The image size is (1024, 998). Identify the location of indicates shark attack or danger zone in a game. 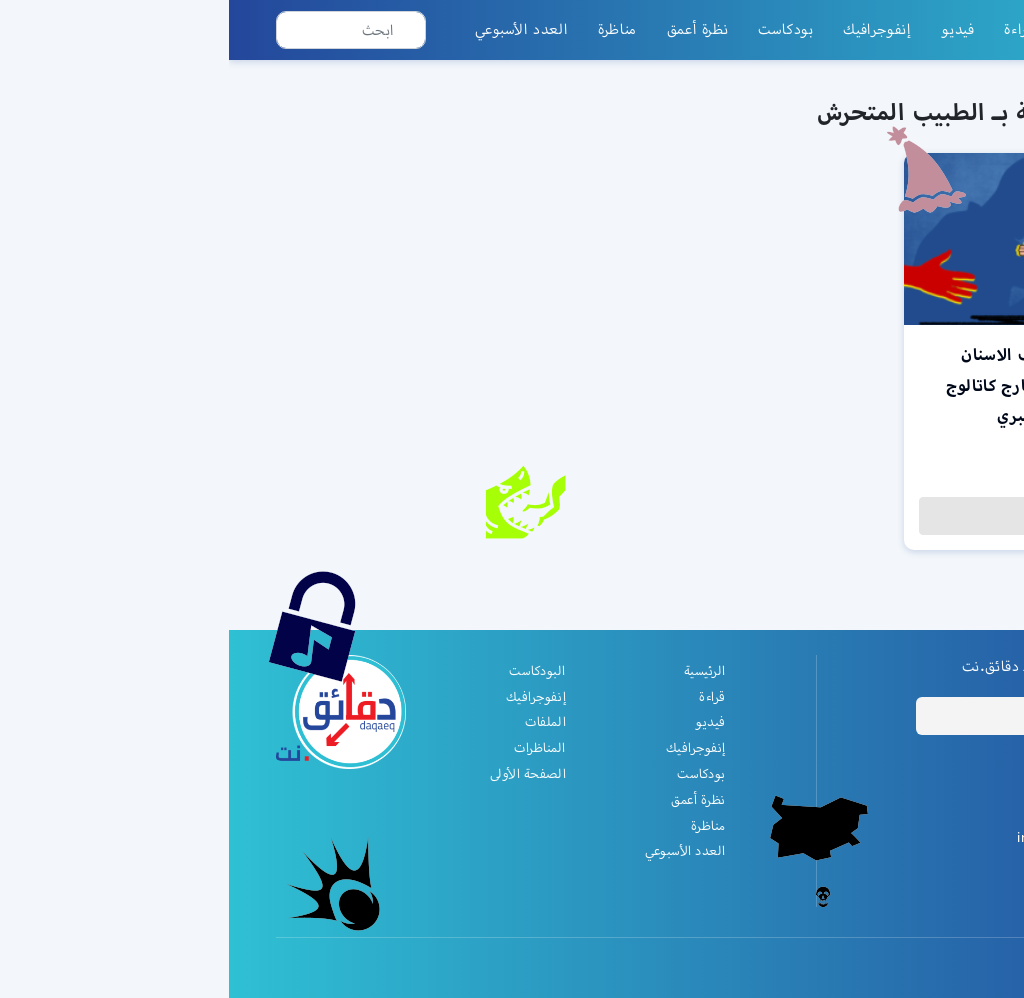
(525, 499).